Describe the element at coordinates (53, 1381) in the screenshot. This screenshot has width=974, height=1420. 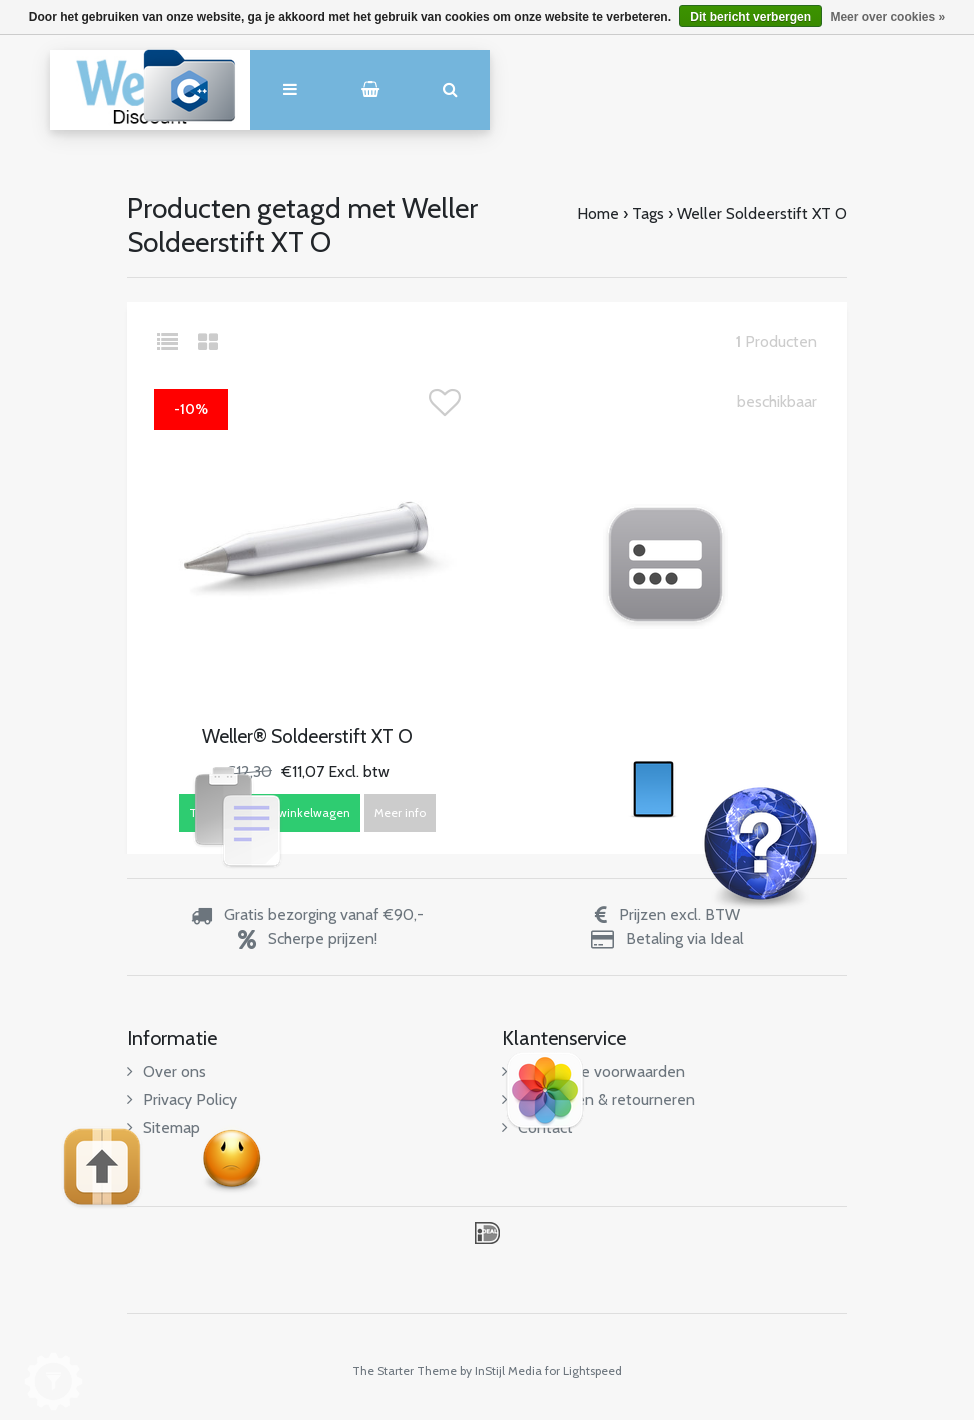
I see `adjust parameter behavior settings` at that location.